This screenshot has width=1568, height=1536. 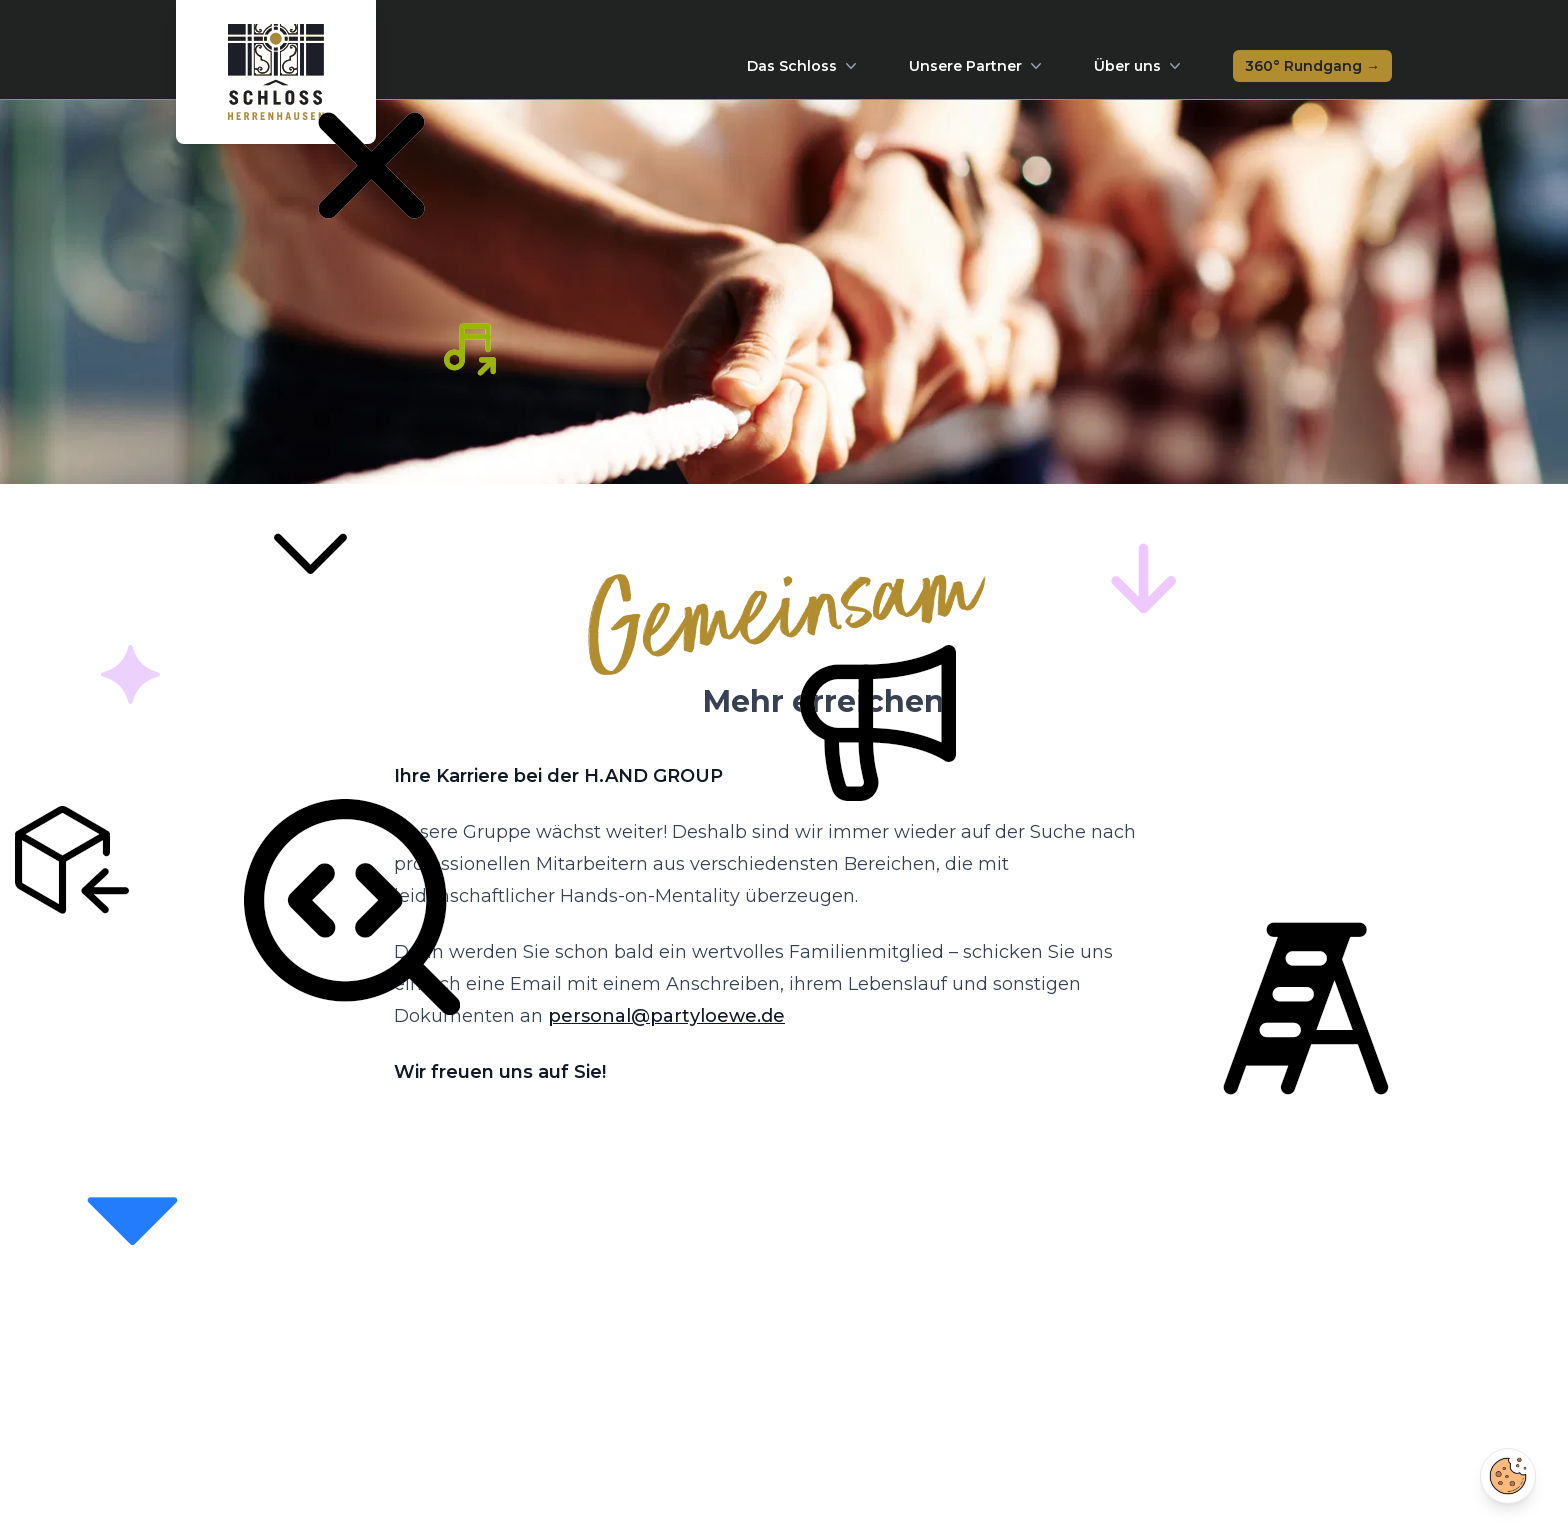 What do you see at coordinates (72, 861) in the screenshot?
I see `view package dependencies` at bounding box center [72, 861].